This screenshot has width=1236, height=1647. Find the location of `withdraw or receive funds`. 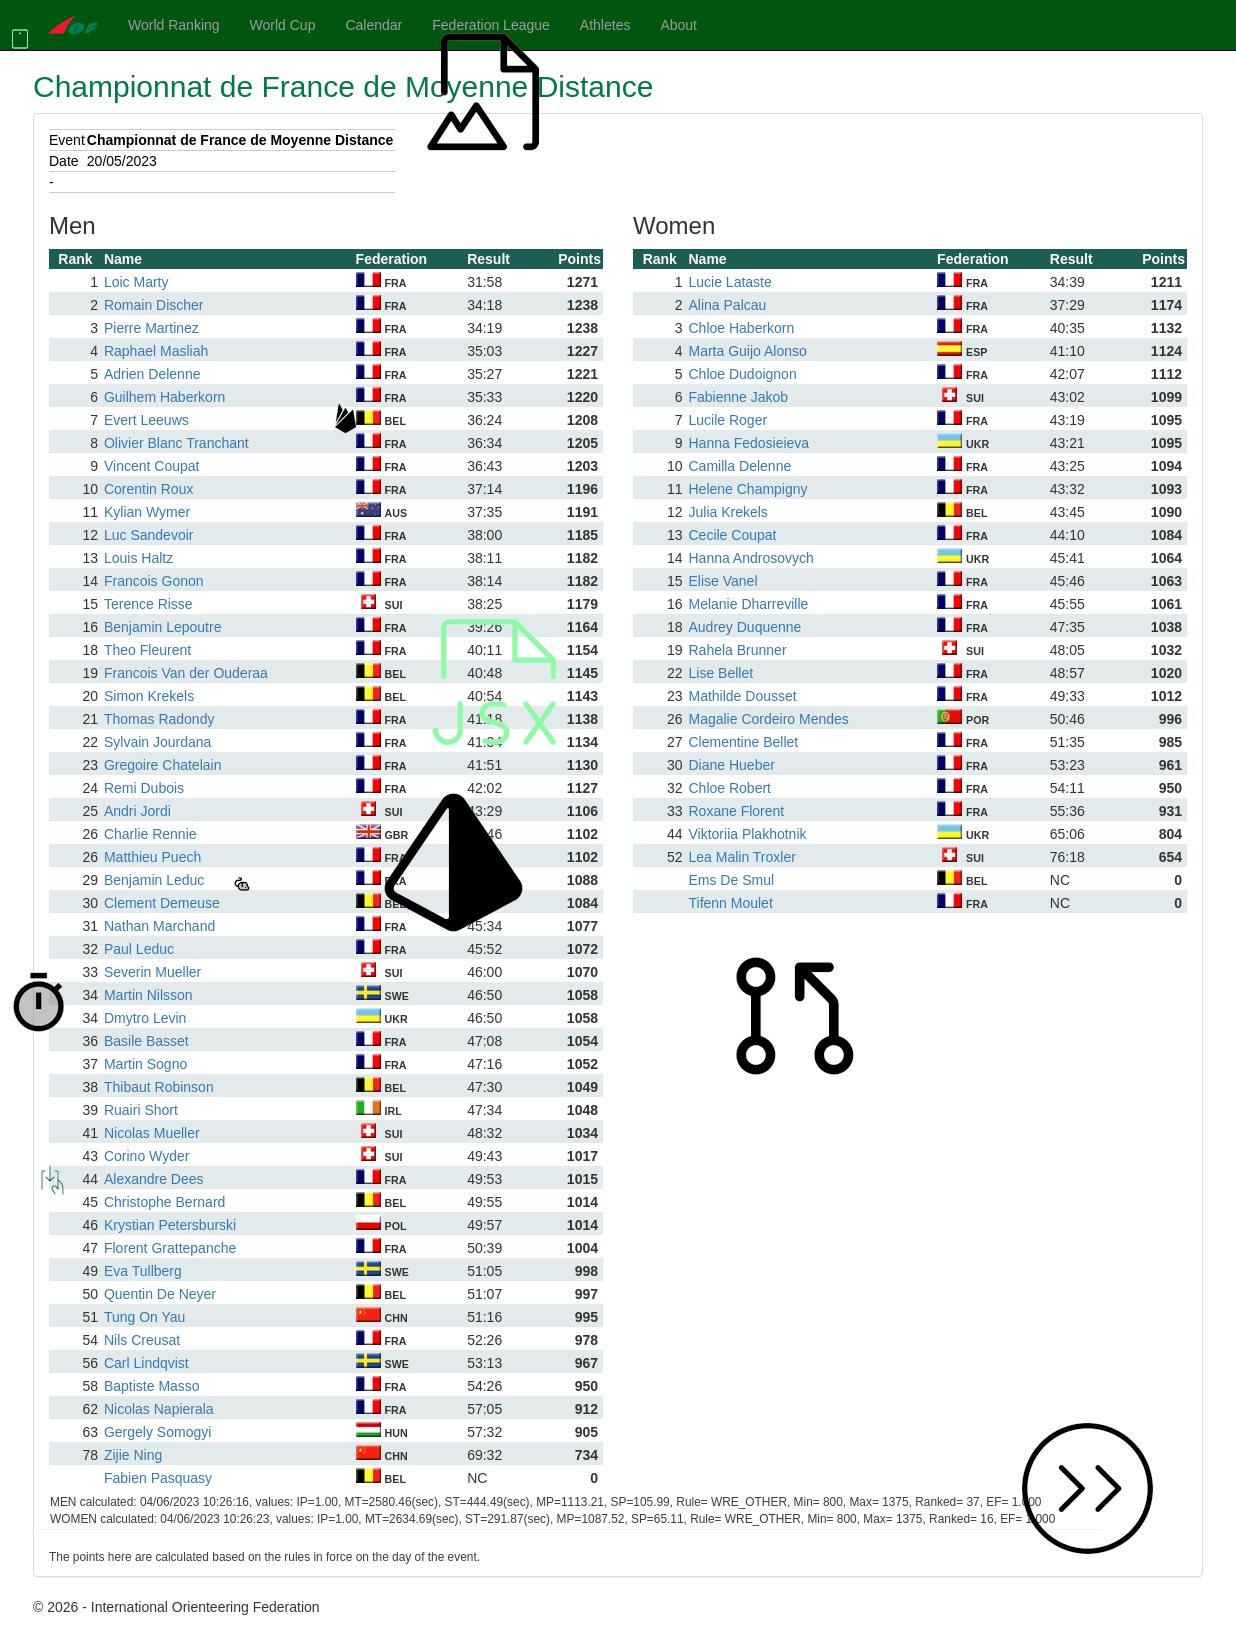

withdraw or receive funds is located at coordinates (51, 1180).